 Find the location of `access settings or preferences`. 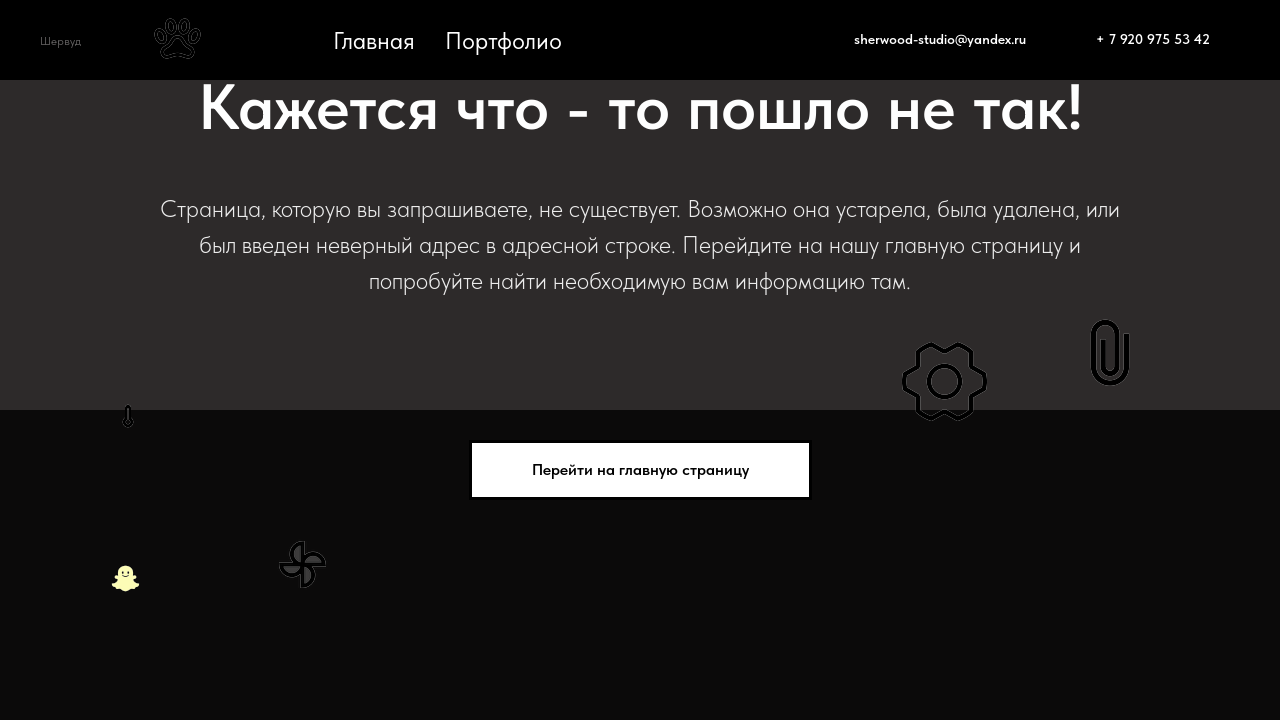

access settings or preferences is located at coordinates (944, 381).